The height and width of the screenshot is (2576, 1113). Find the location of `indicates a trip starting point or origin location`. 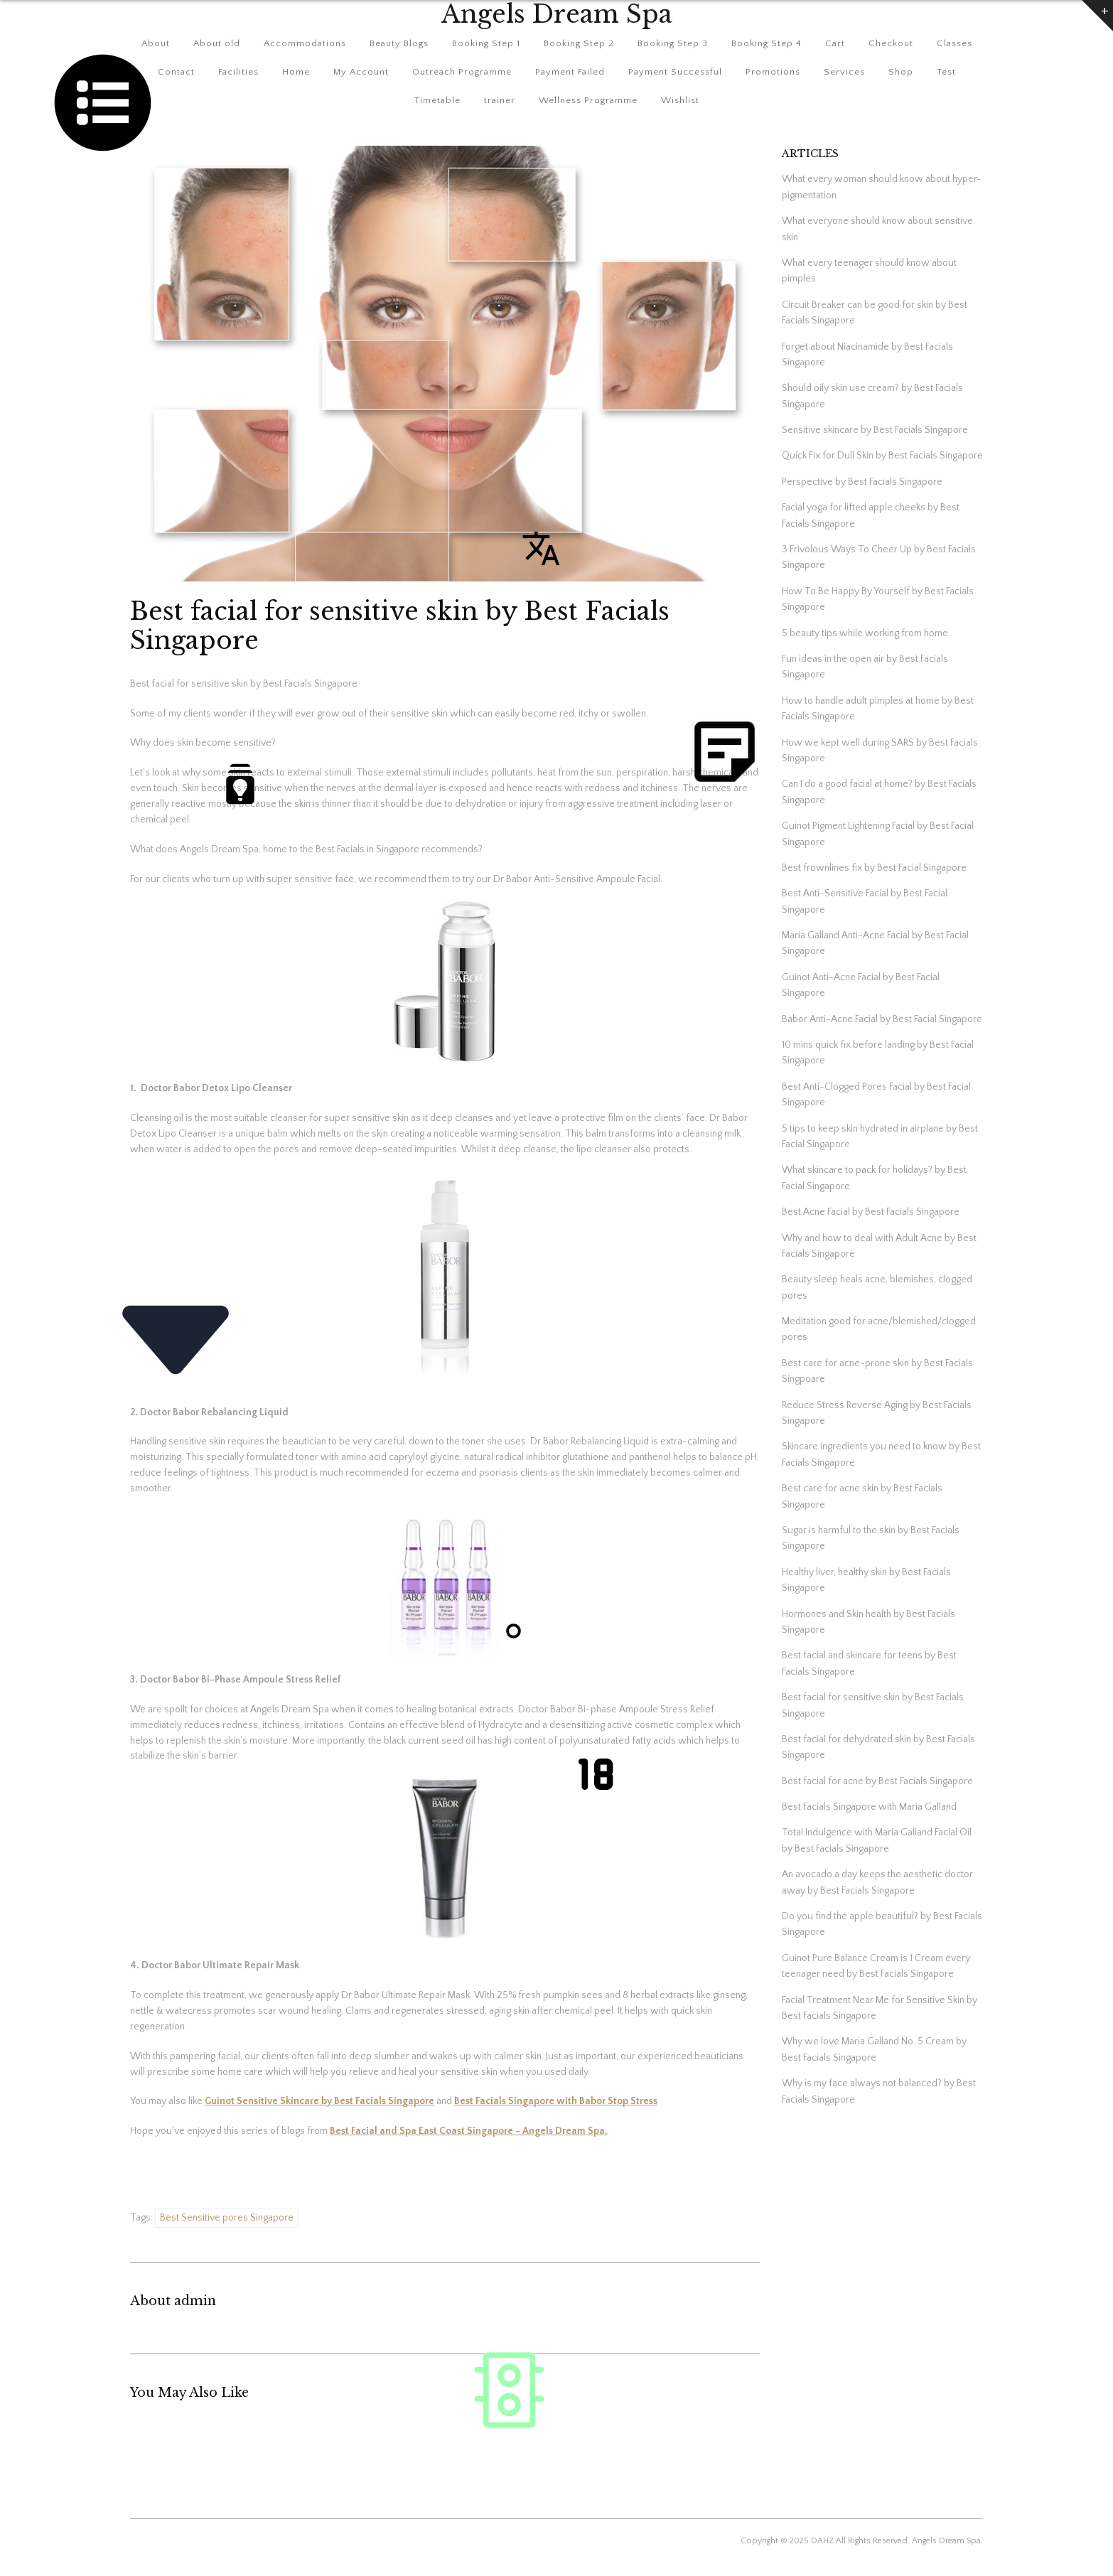

indicates a trip starting point or origin location is located at coordinates (513, 1631).